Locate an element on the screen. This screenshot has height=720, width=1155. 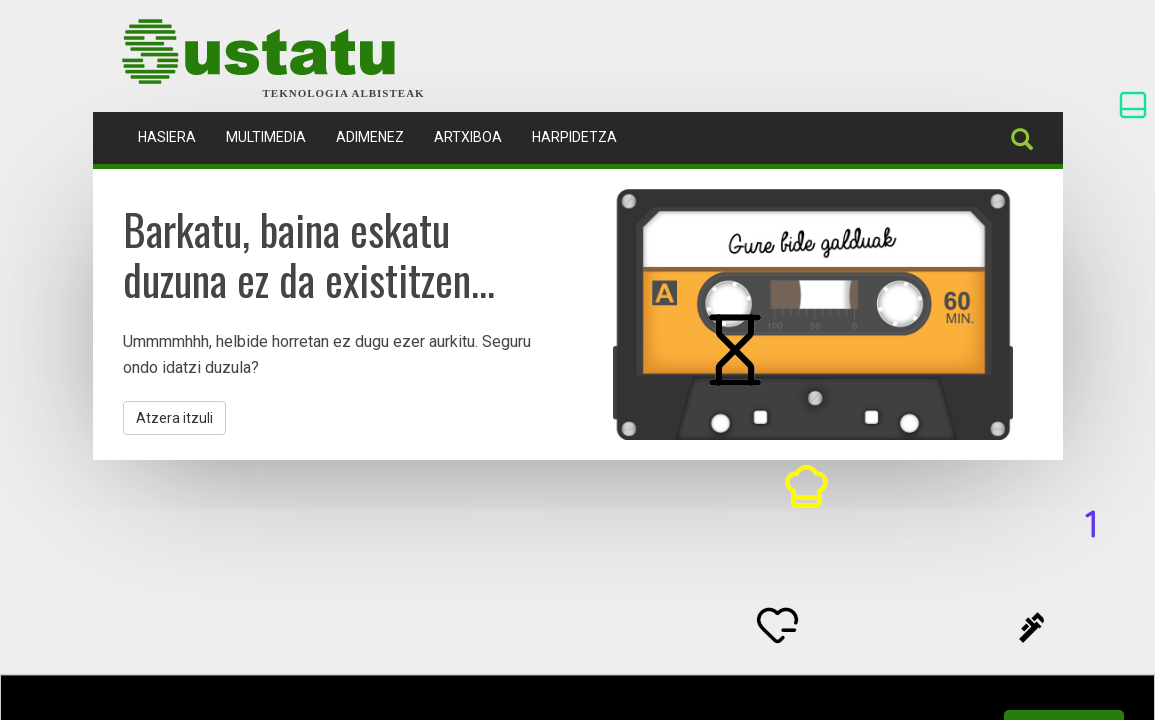
access plumbing services or repairs is located at coordinates (1031, 627).